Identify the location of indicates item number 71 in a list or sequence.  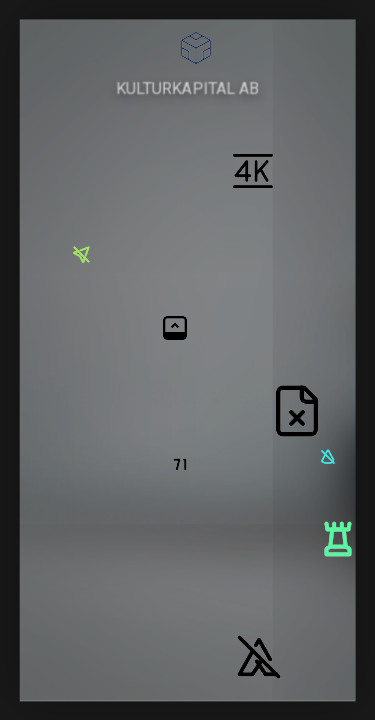
(180, 464).